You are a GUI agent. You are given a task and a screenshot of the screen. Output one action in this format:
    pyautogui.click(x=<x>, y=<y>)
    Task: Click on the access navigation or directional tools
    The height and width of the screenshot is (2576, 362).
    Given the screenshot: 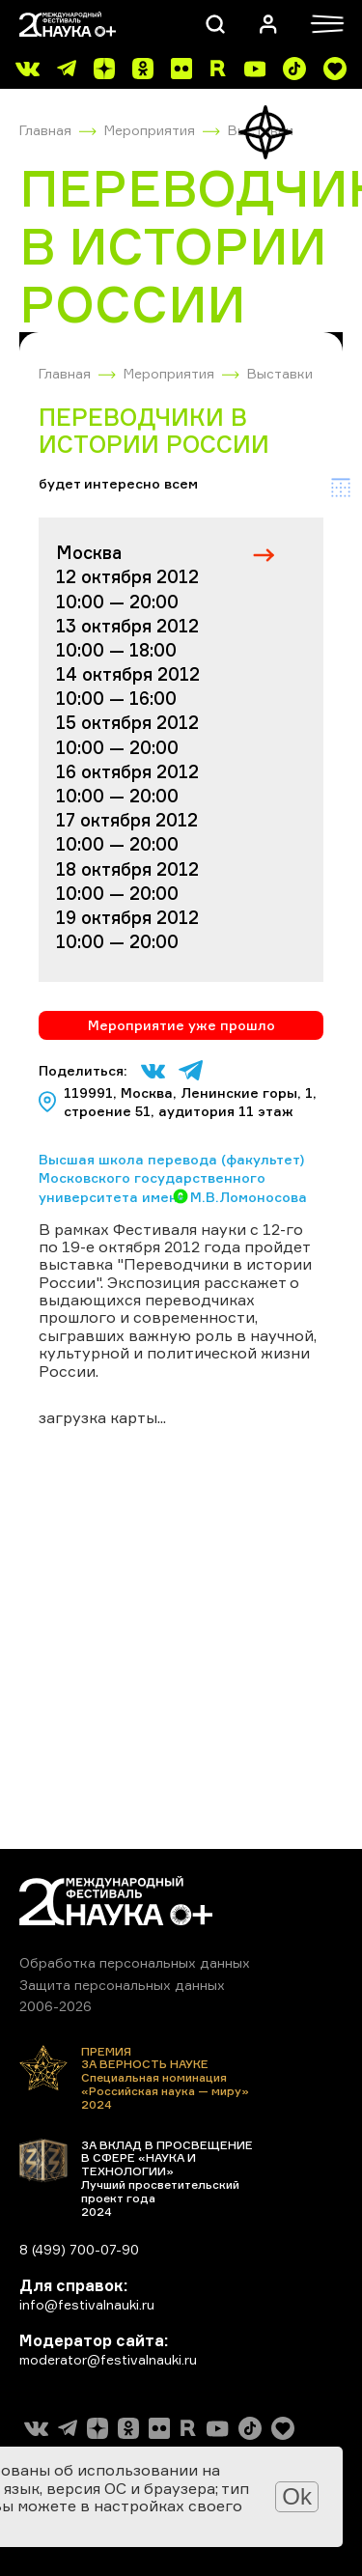 What is the action you would take?
    pyautogui.click(x=265, y=132)
    